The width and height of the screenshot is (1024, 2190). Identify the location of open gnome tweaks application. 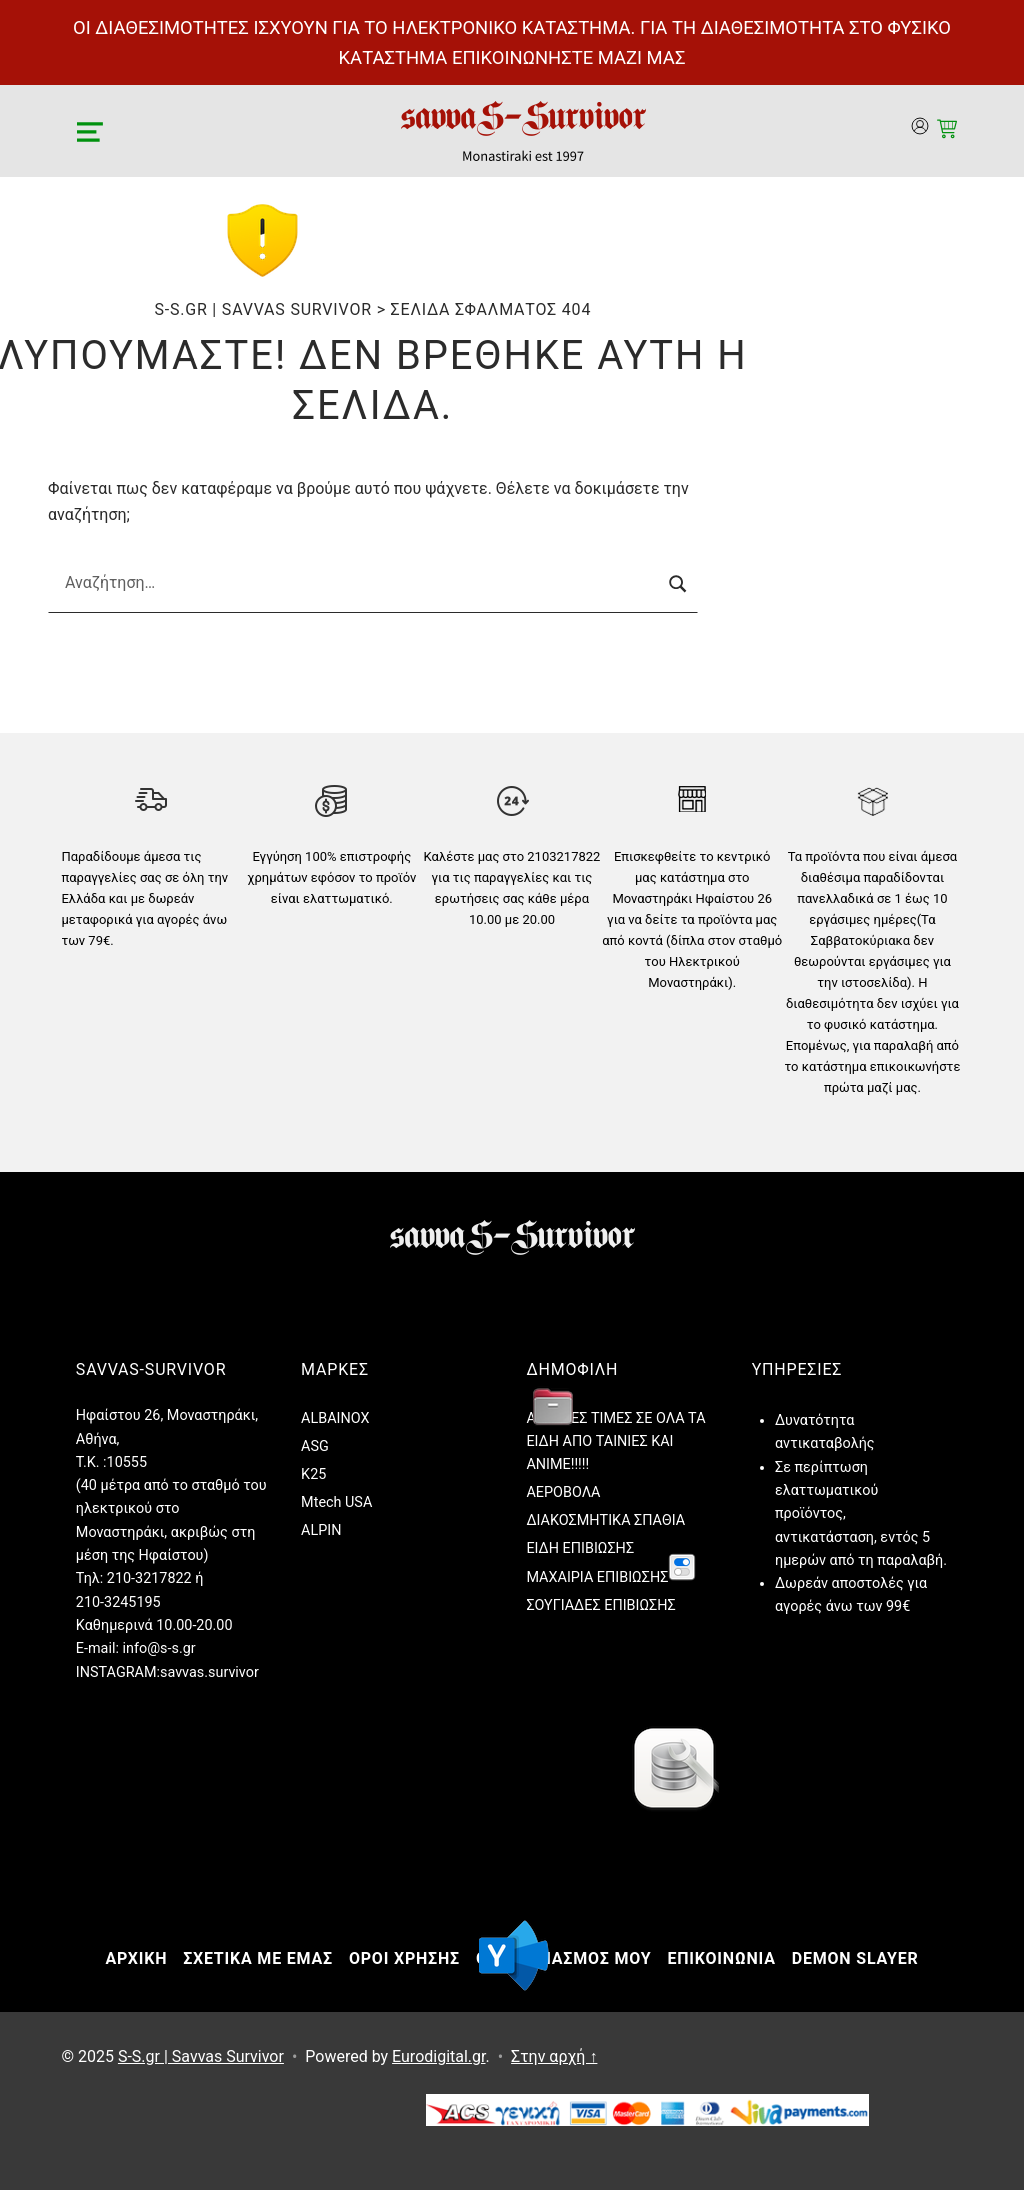
(682, 1567).